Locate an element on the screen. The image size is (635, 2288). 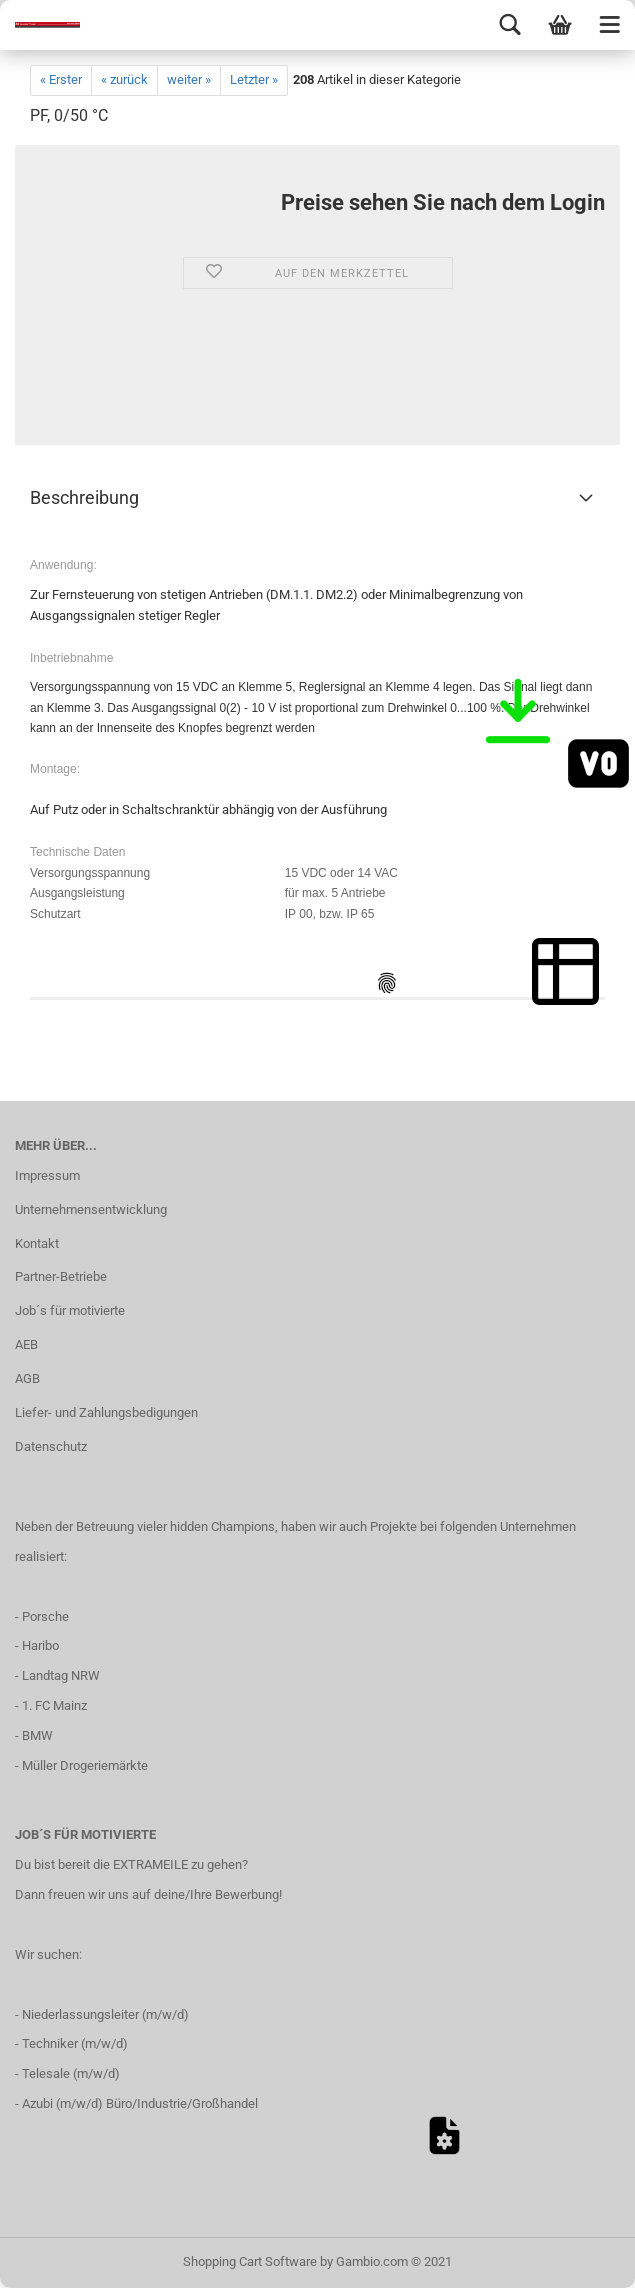
view data in table format is located at coordinates (565, 971).